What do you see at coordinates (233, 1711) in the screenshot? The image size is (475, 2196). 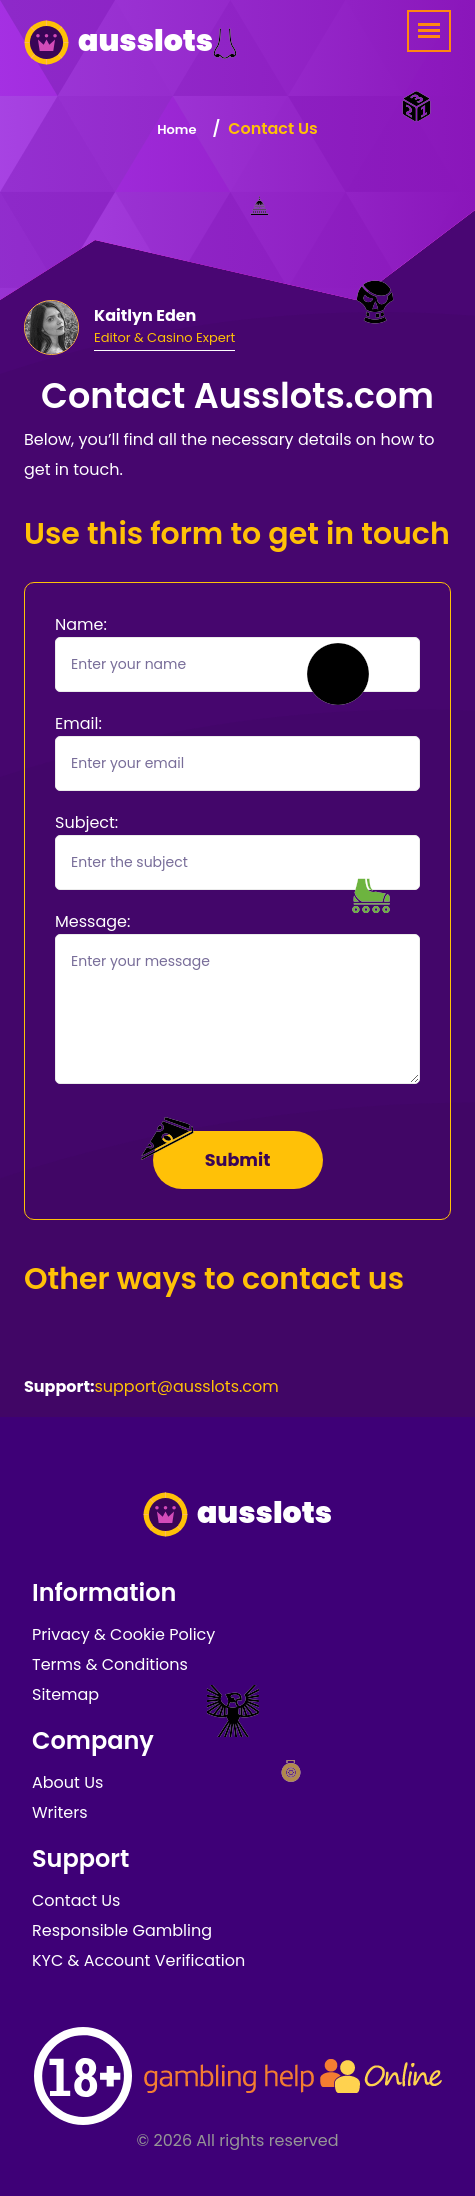 I see `select hawk or eagle team emblem` at bounding box center [233, 1711].